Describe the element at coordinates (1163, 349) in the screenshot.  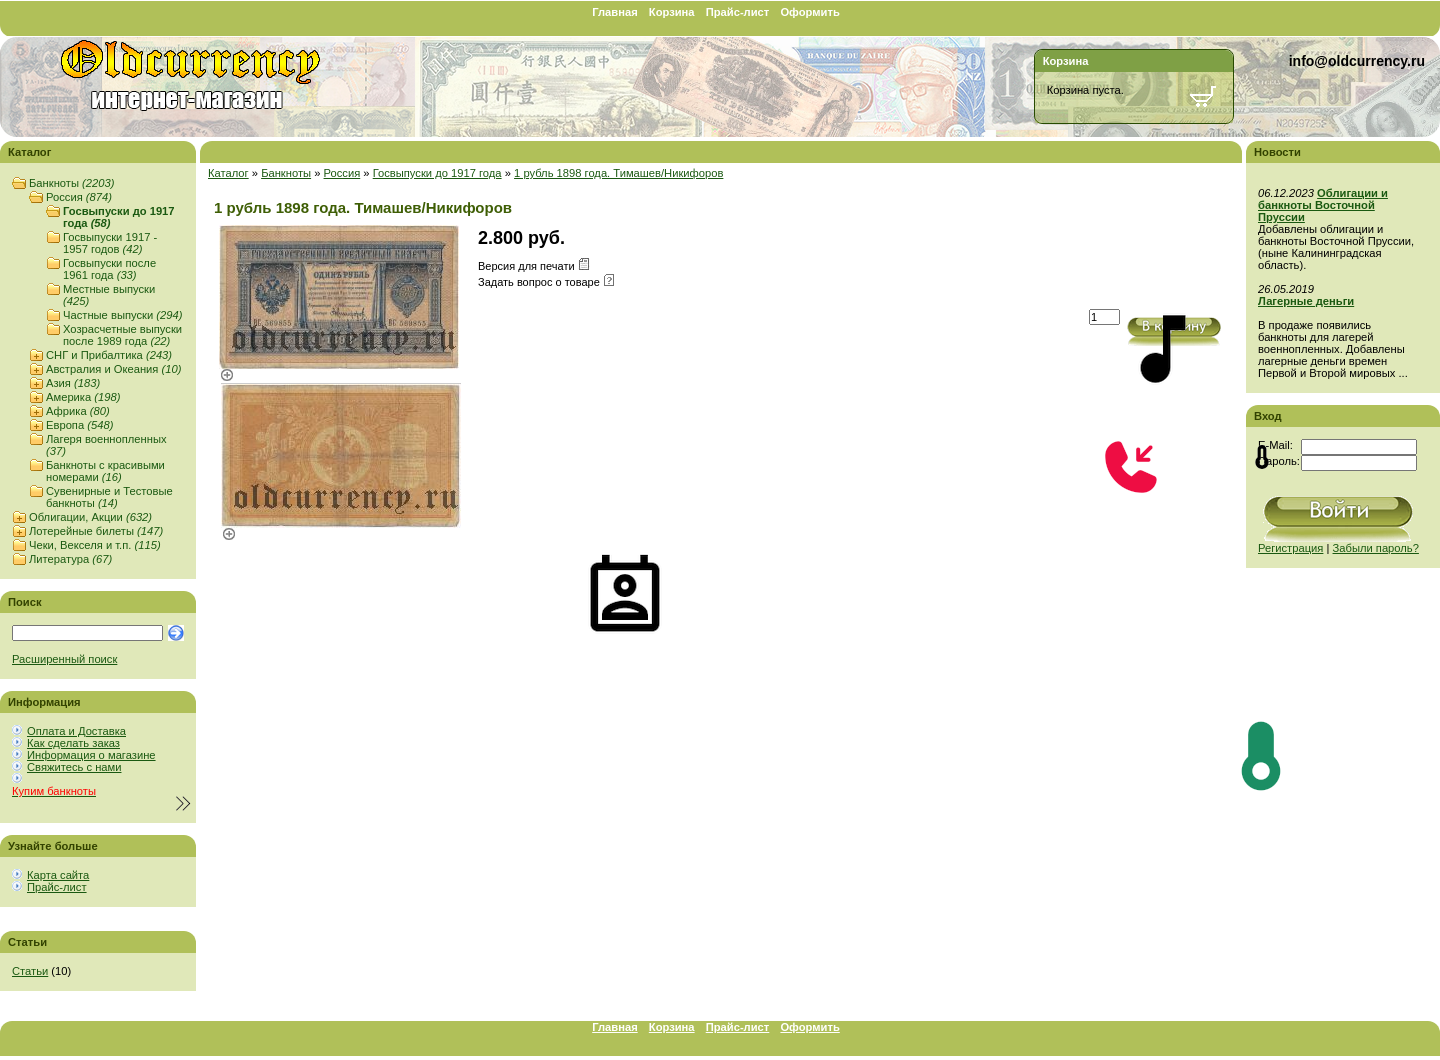
I see `play or access audio content` at that location.